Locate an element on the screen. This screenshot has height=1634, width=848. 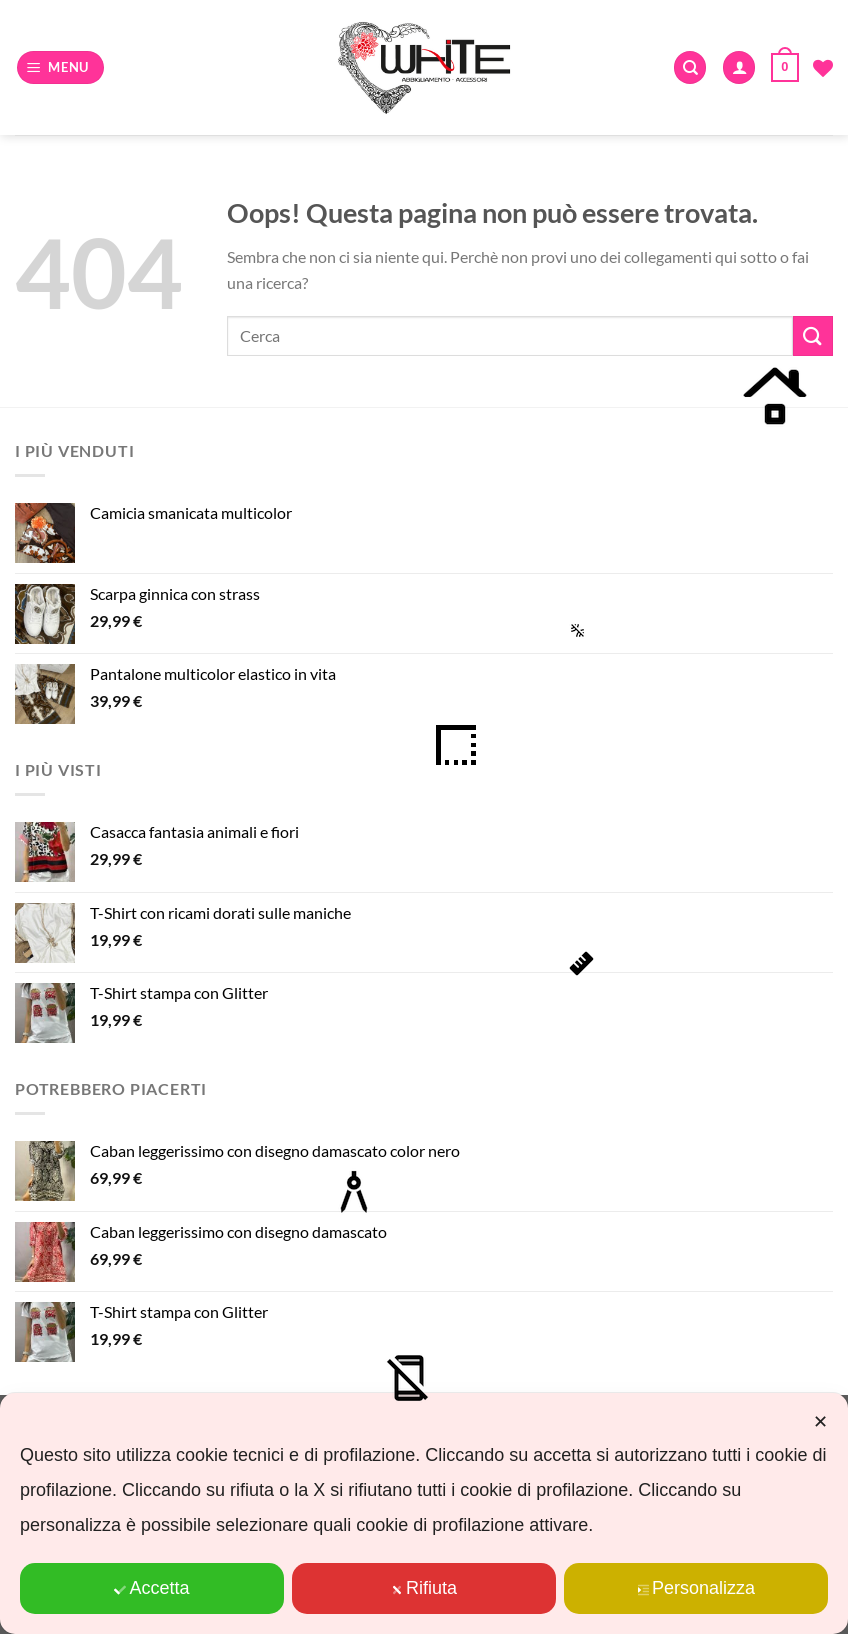
access architecture or design tools is located at coordinates (354, 1192).